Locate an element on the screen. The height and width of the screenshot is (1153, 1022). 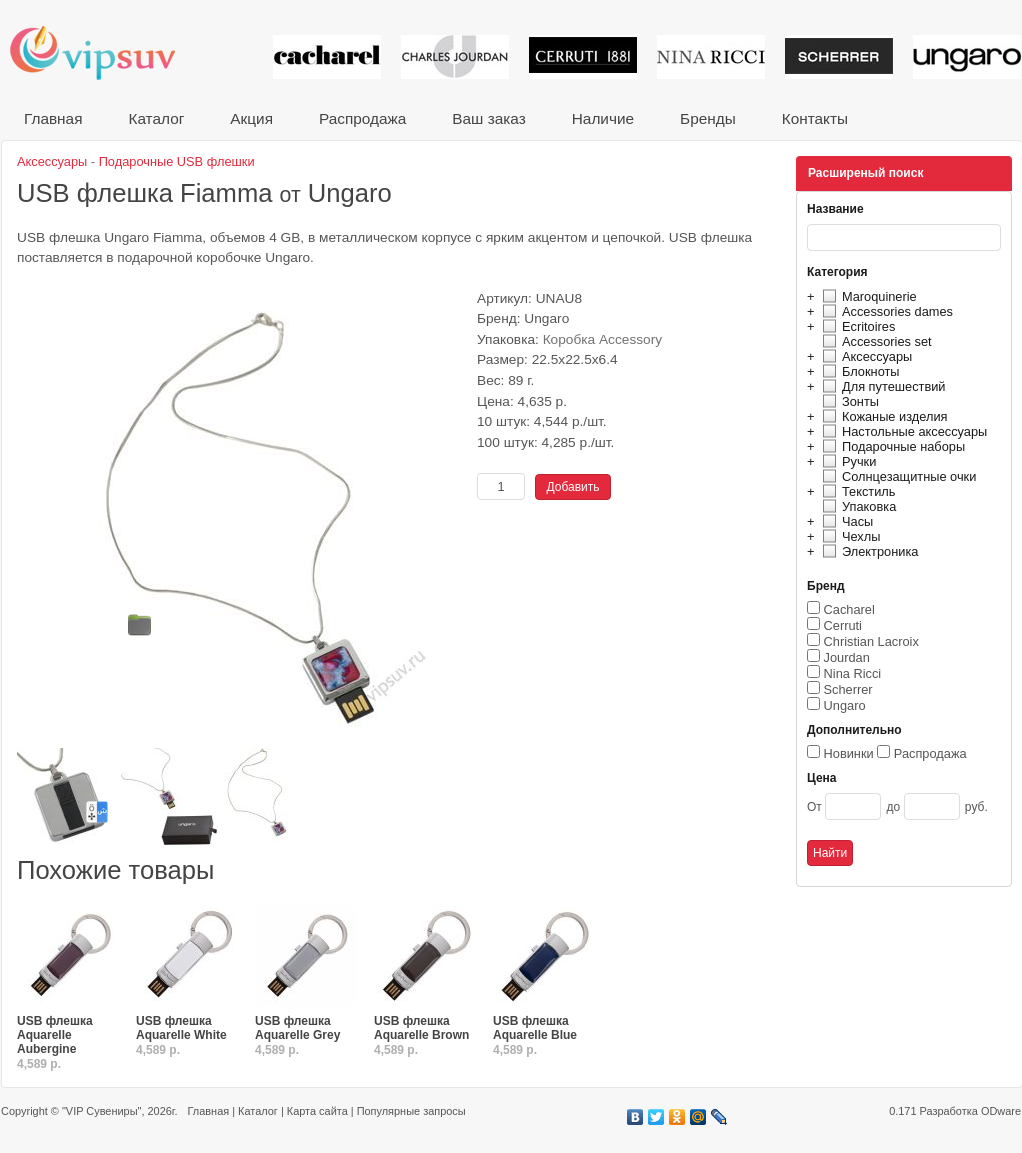
open file folder is located at coordinates (139, 624).